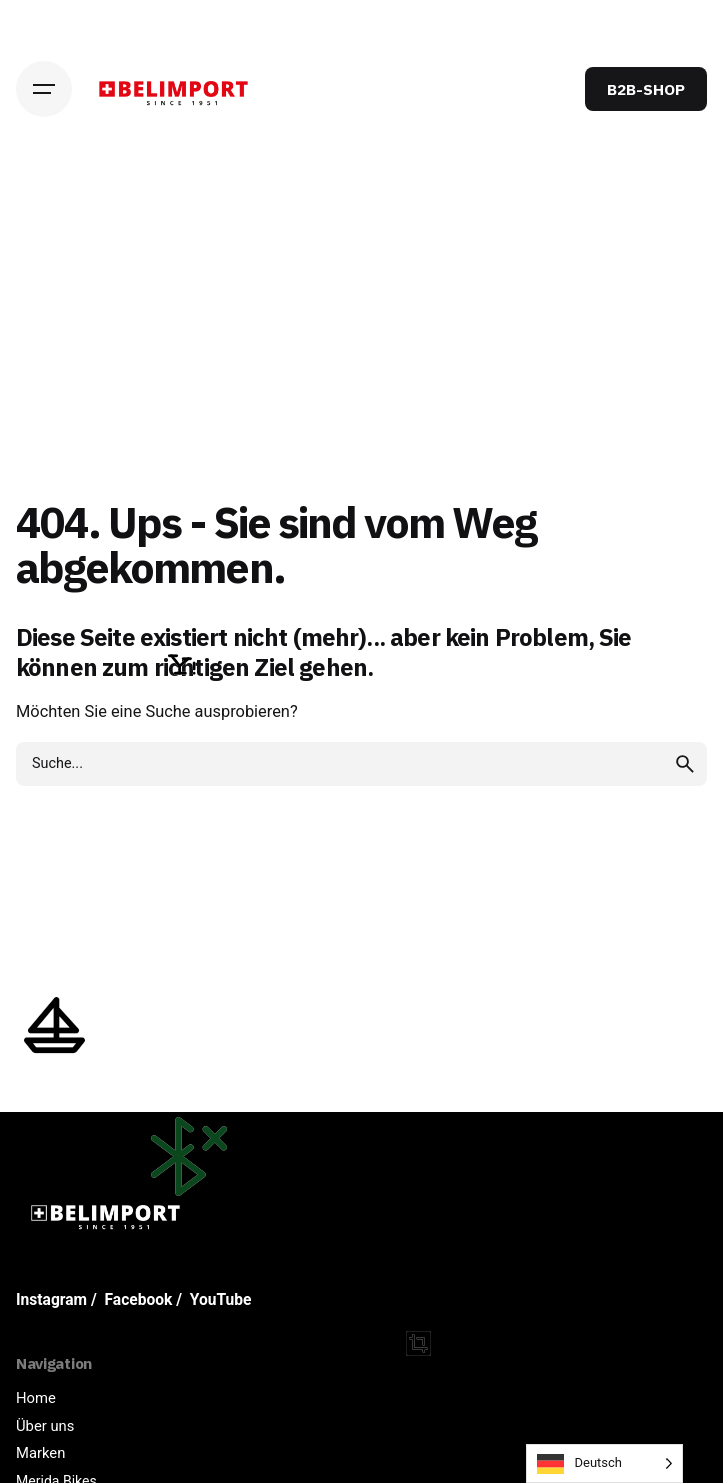 This screenshot has width=723, height=1483. What do you see at coordinates (418, 1343) in the screenshot?
I see `crop an image or photo` at bounding box center [418, 1343].